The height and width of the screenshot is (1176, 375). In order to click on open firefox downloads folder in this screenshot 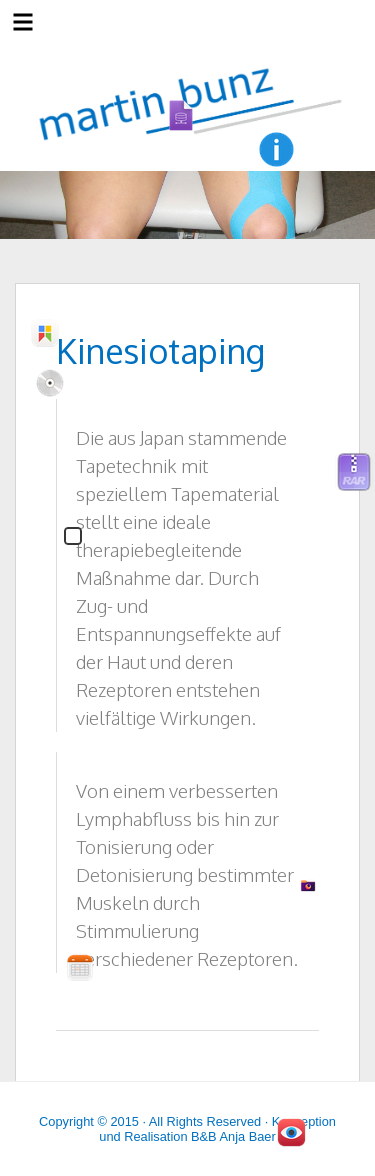, I will do `click(308, 886)`.